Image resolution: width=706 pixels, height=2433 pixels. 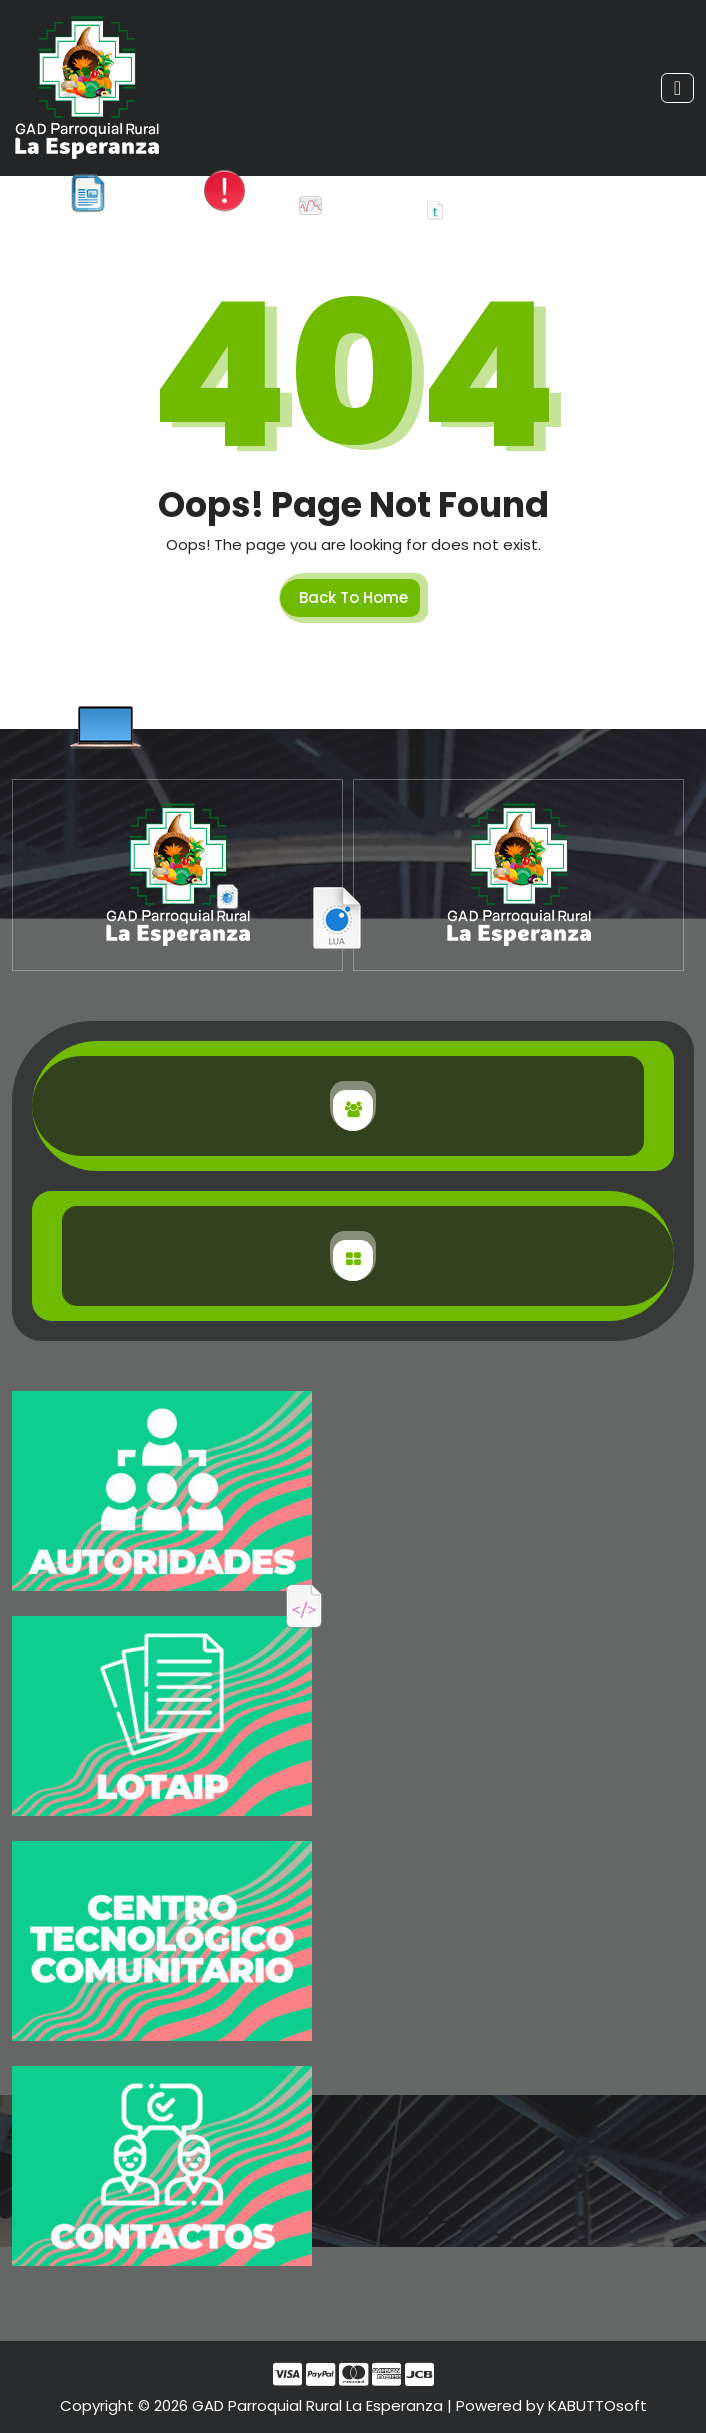 What do you see at coordinates (304, 1606) in the screenshot?
I see `an xml file type indicator` at bounding box center [304, 1606].